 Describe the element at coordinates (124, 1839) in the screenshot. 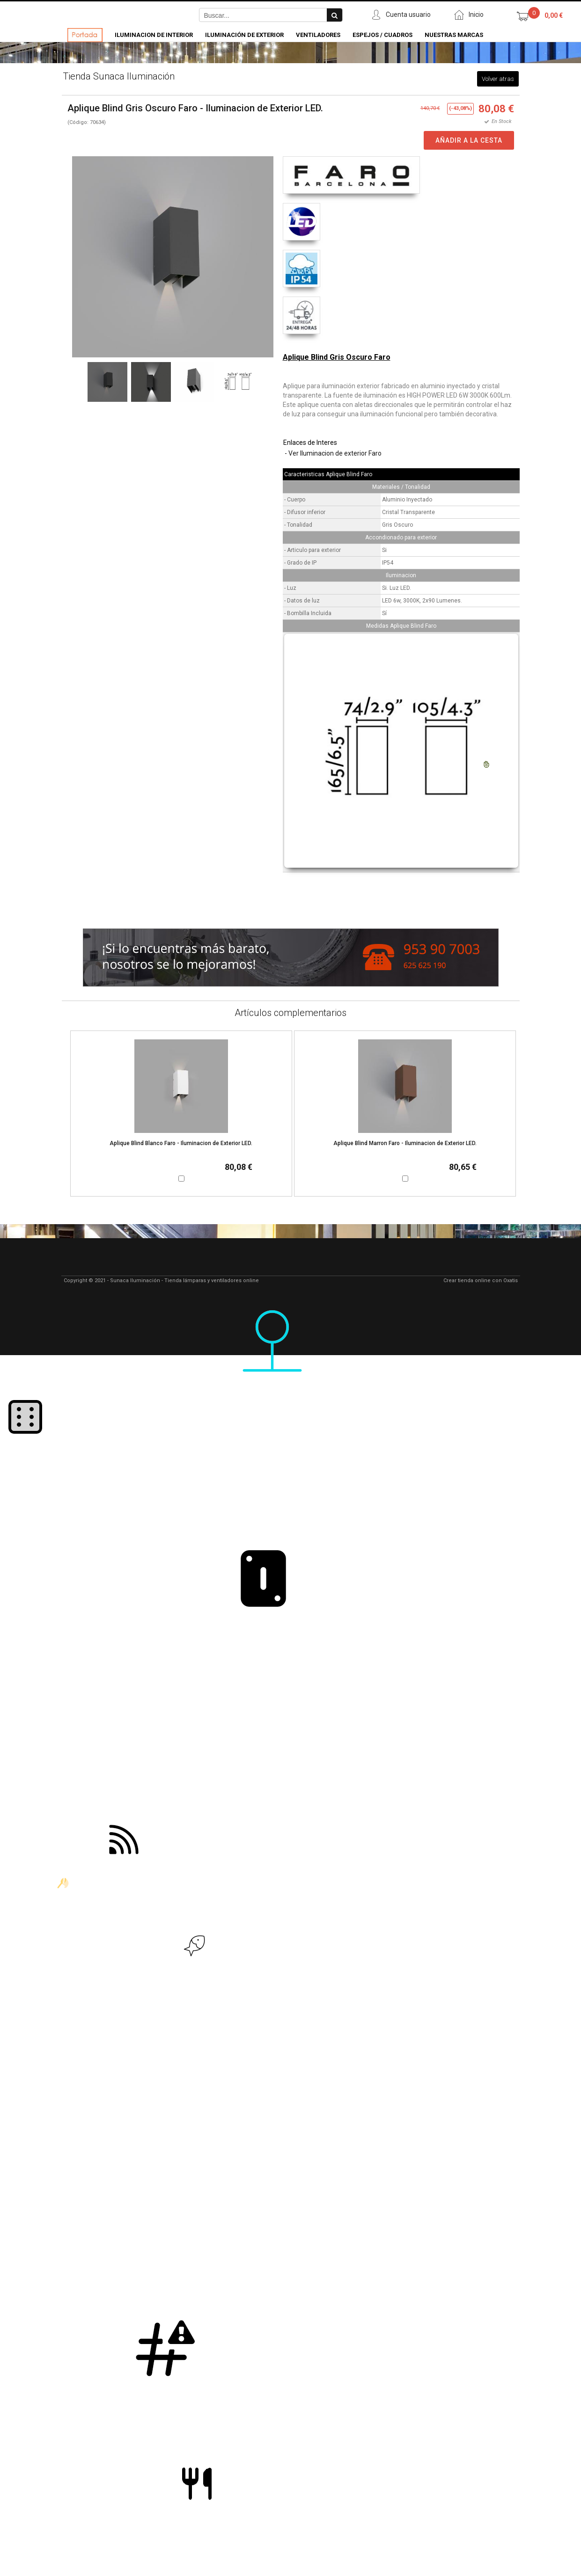

I see `check connection latency or network status` at that location.